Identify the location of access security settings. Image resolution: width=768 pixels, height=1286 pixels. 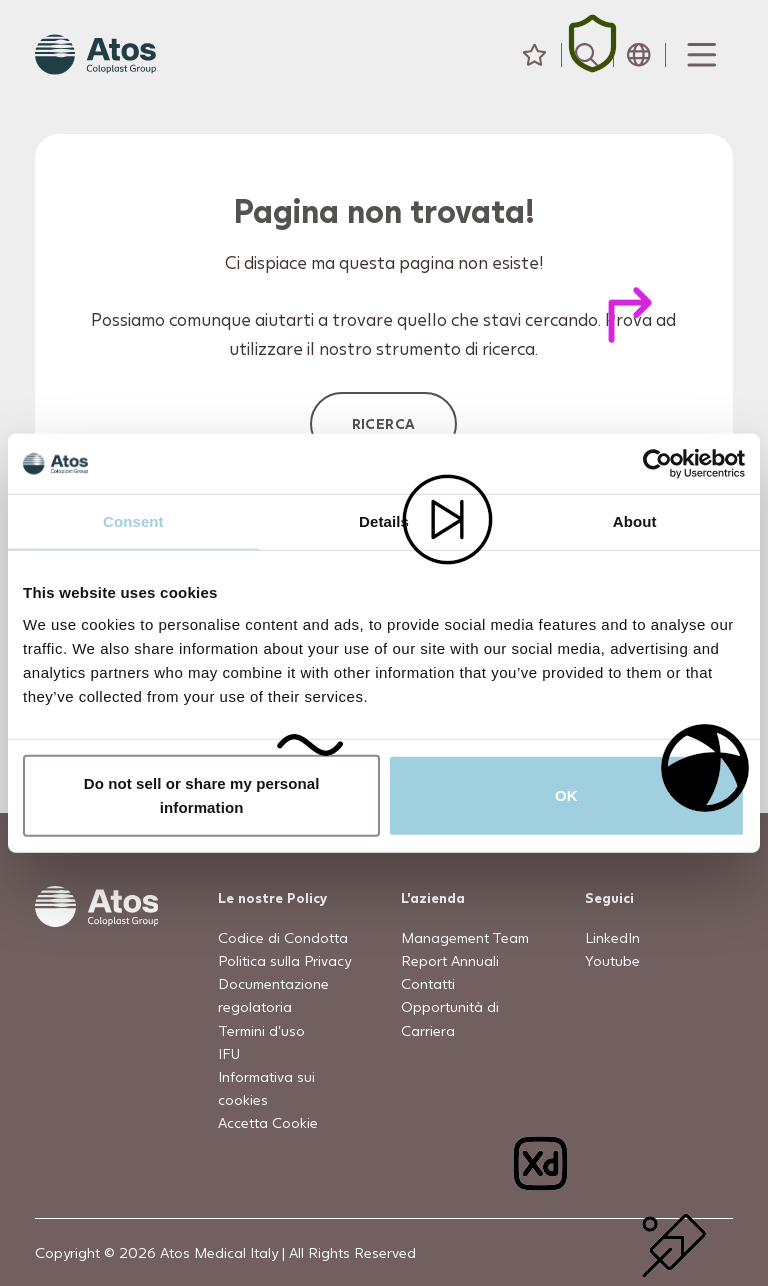
(592, 43).